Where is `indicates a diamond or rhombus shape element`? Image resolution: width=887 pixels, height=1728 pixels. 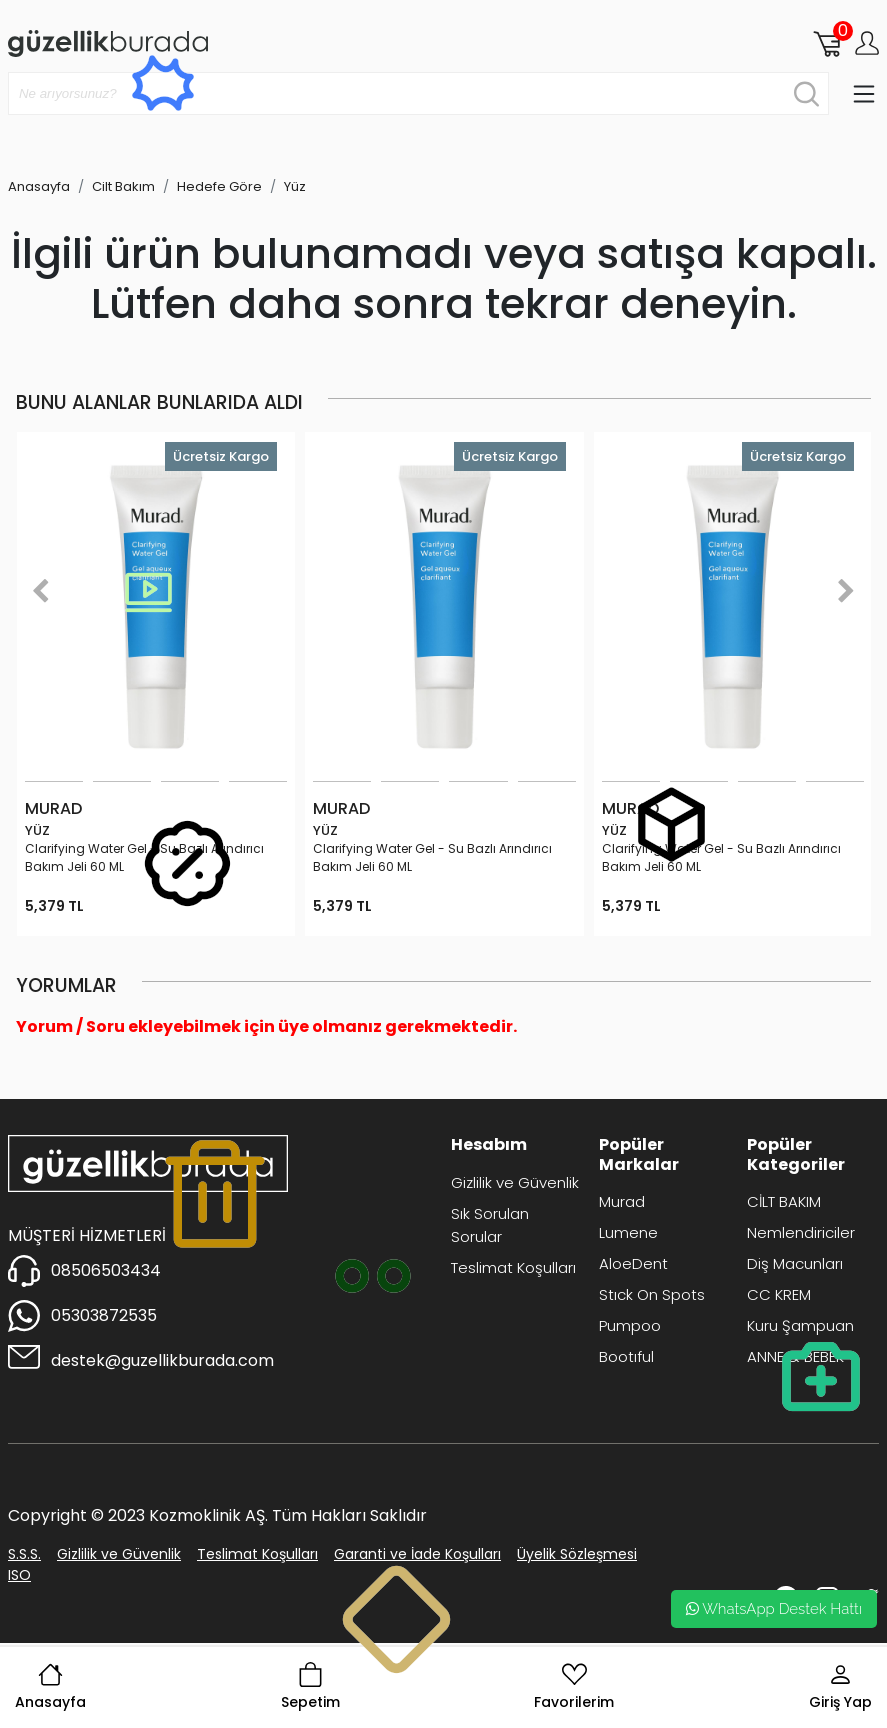 indicates a diamond or rhombus shape element is located at coordinates (396, 1619).